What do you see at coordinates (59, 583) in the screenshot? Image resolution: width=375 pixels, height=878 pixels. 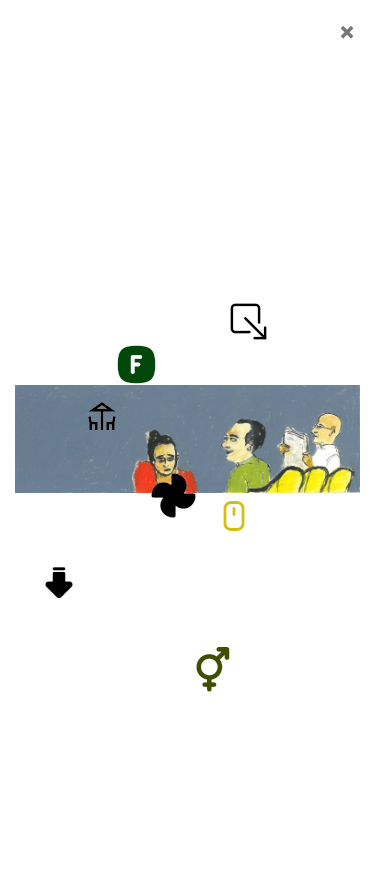 I see `download file to device` at bounding box center [59, 583].